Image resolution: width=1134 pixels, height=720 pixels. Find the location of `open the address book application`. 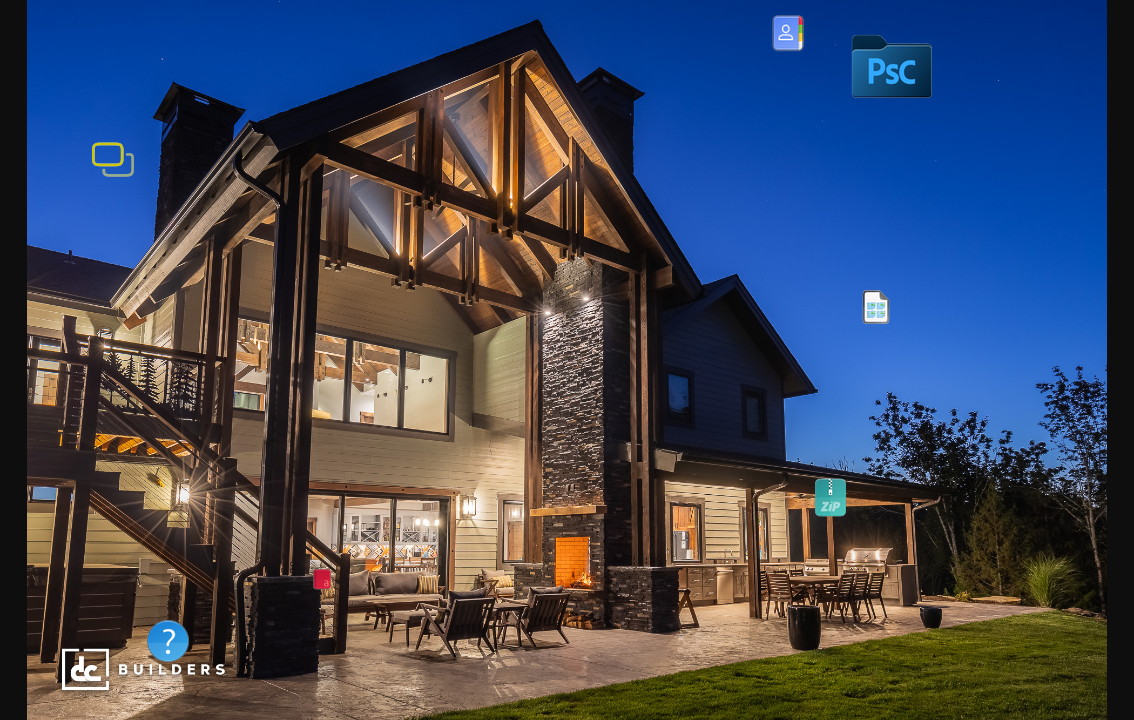

open the address book application is located at coordinates (788, 33).